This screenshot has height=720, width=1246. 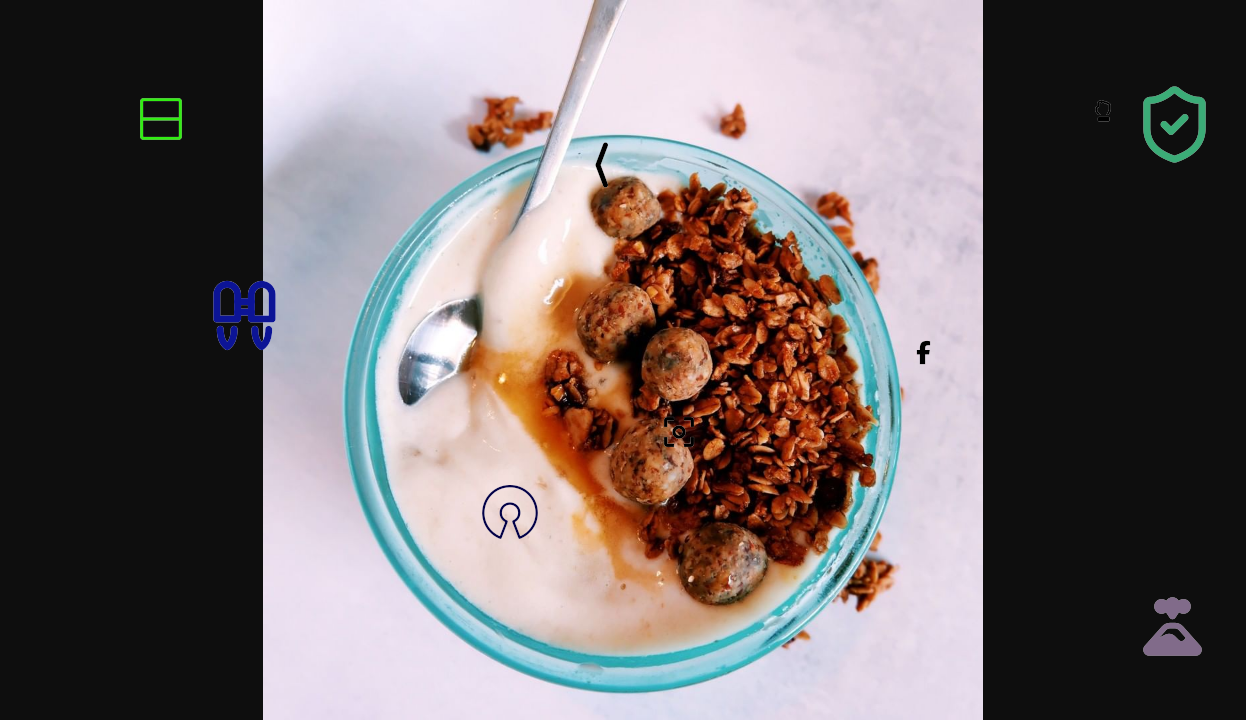 I want to click on navigate to the previous item or page, so click(x=603, y=165).